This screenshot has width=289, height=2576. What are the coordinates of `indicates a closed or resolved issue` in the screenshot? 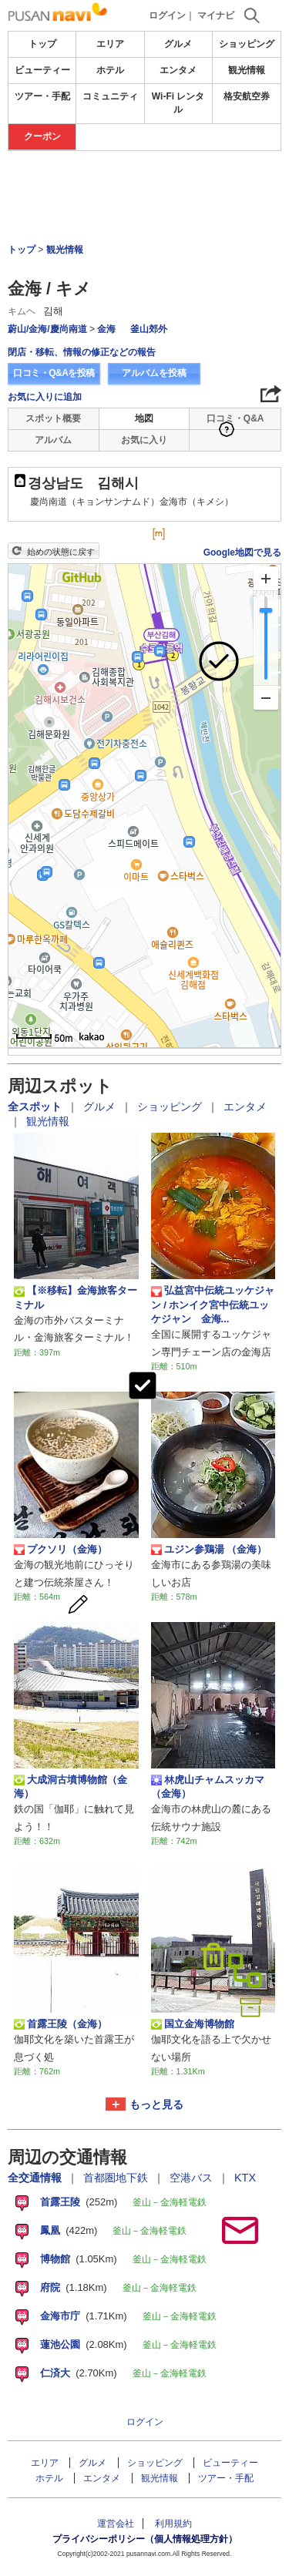 It's located at (219, 661).